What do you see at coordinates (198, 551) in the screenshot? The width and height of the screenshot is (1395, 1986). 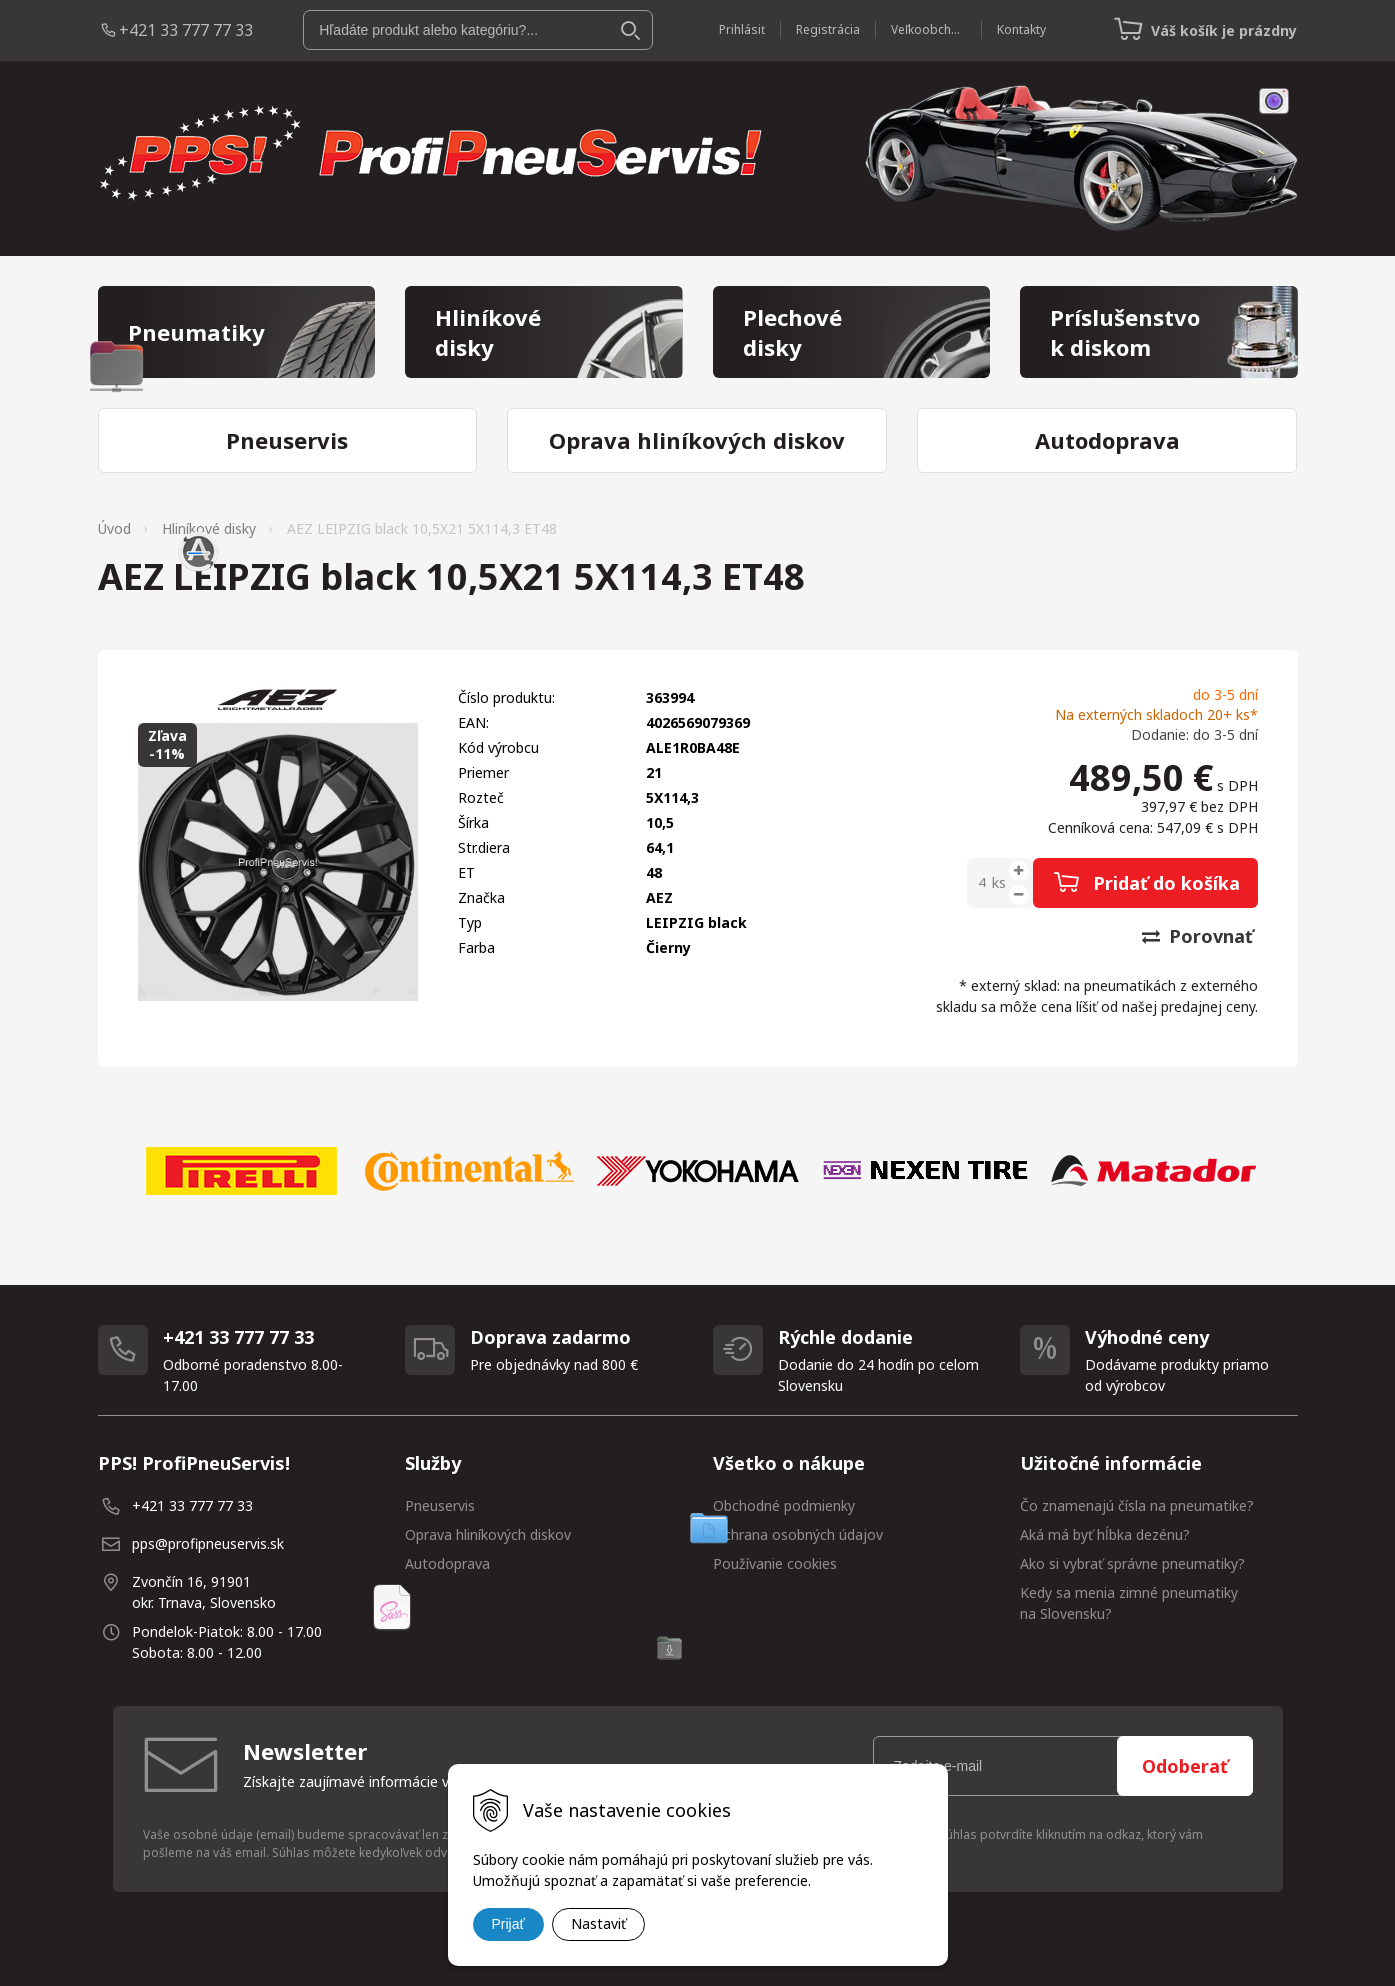 I see `open the software update manager` at bounding box center [198, 551].